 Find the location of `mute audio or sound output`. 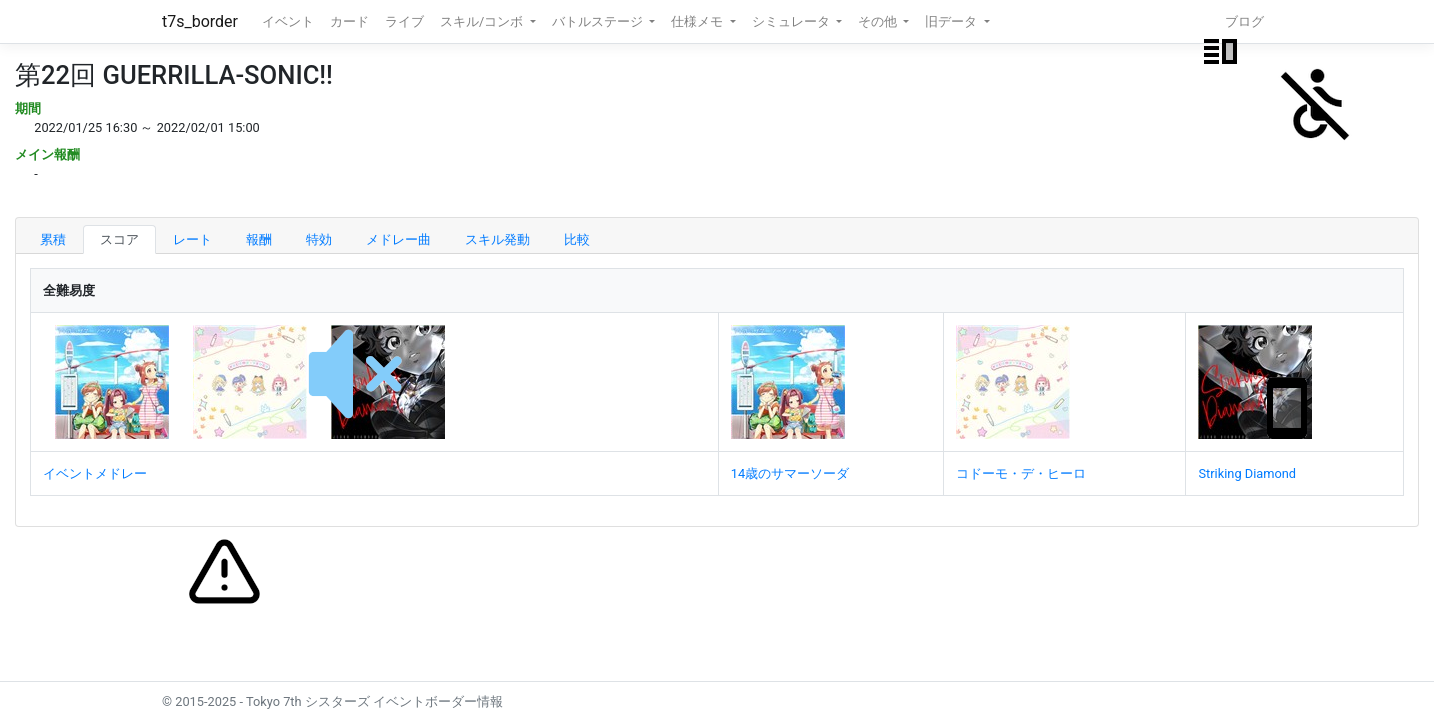

mute audio or sound output is located at coordinates (353, 374).